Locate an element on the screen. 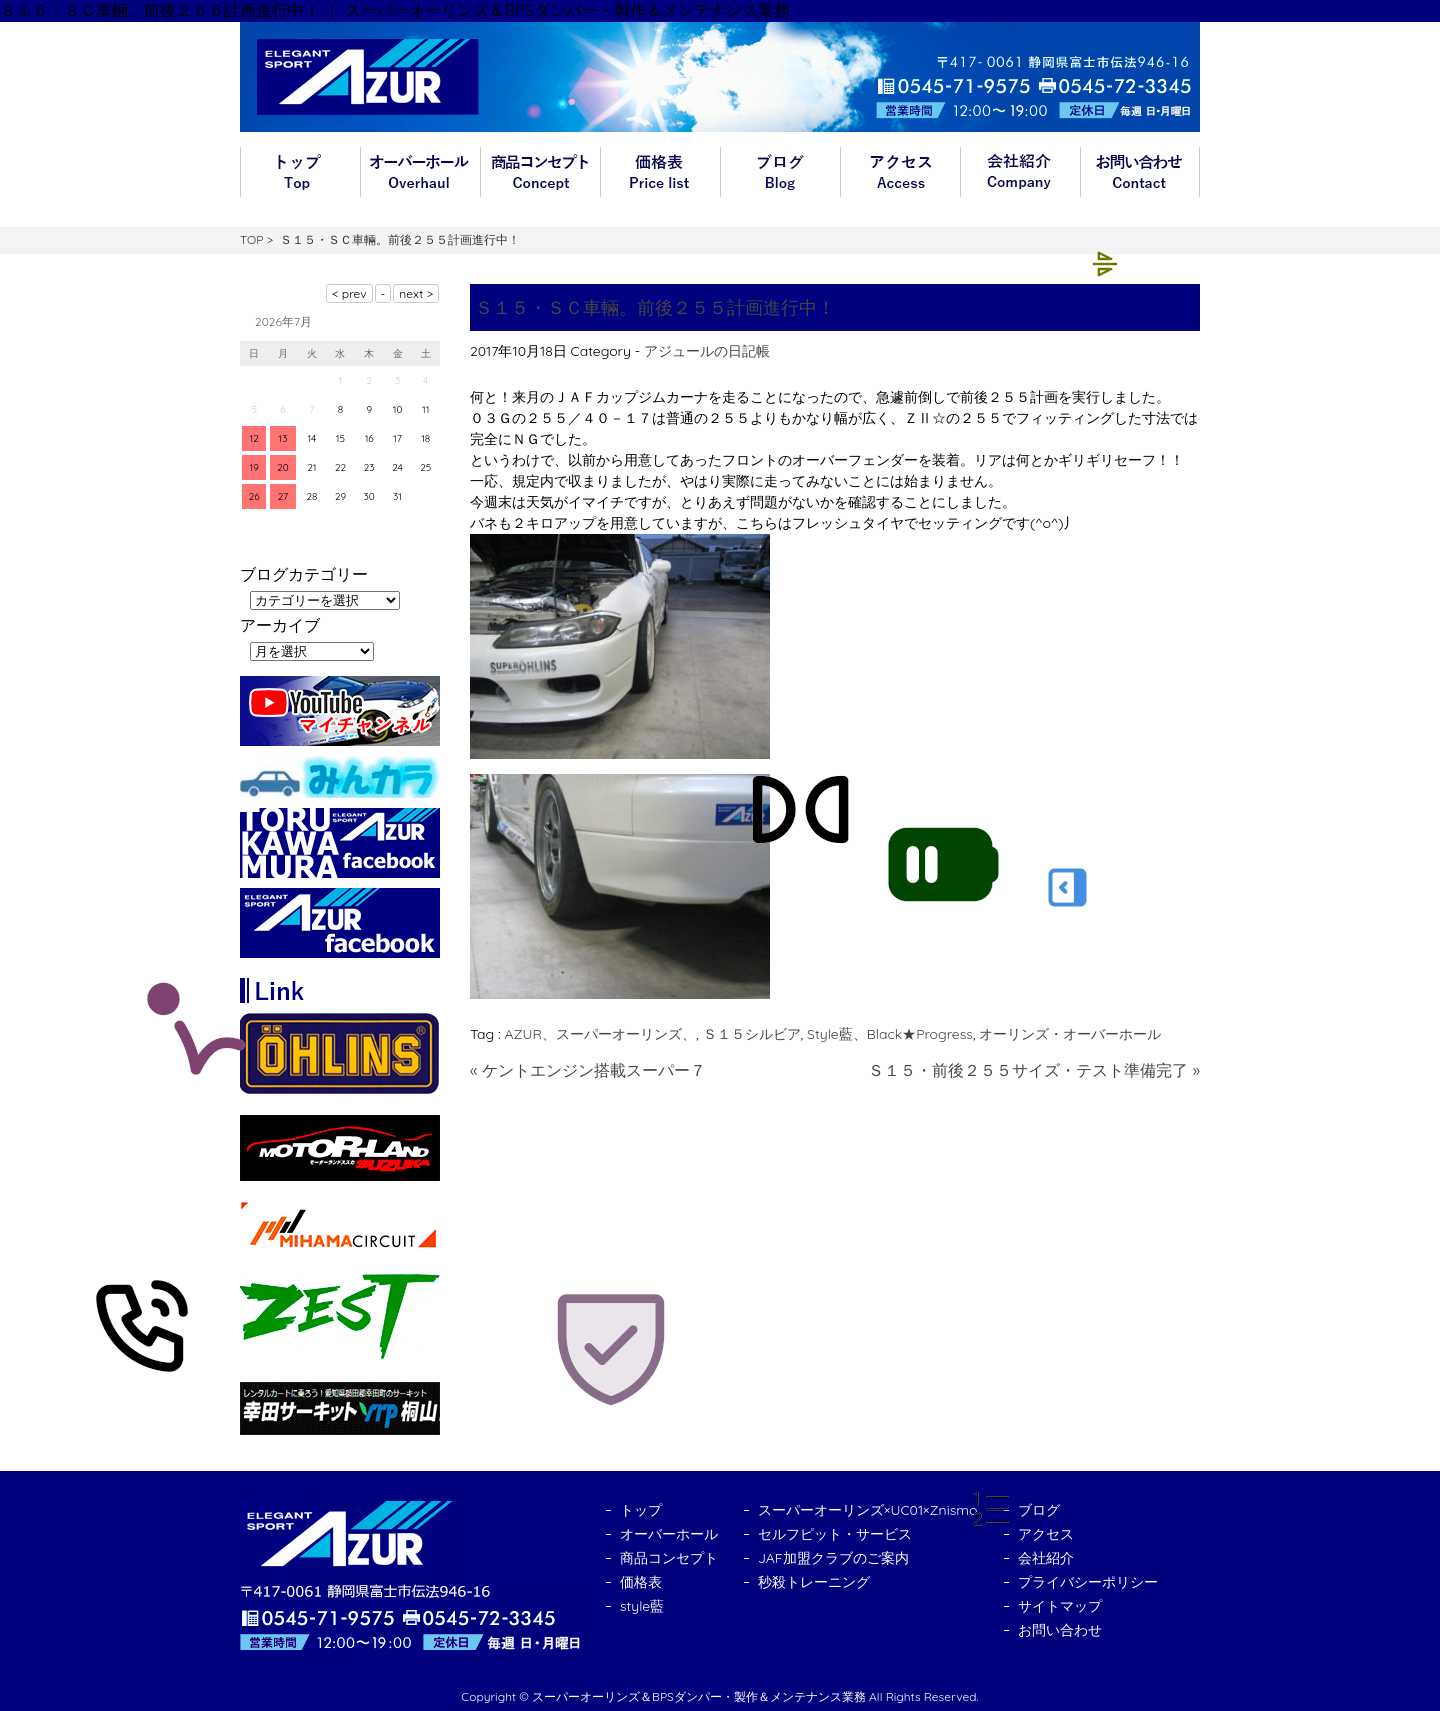 The image size is (1440, 1711). expand the right sidebar panel is located at coordinates (1067, 887).